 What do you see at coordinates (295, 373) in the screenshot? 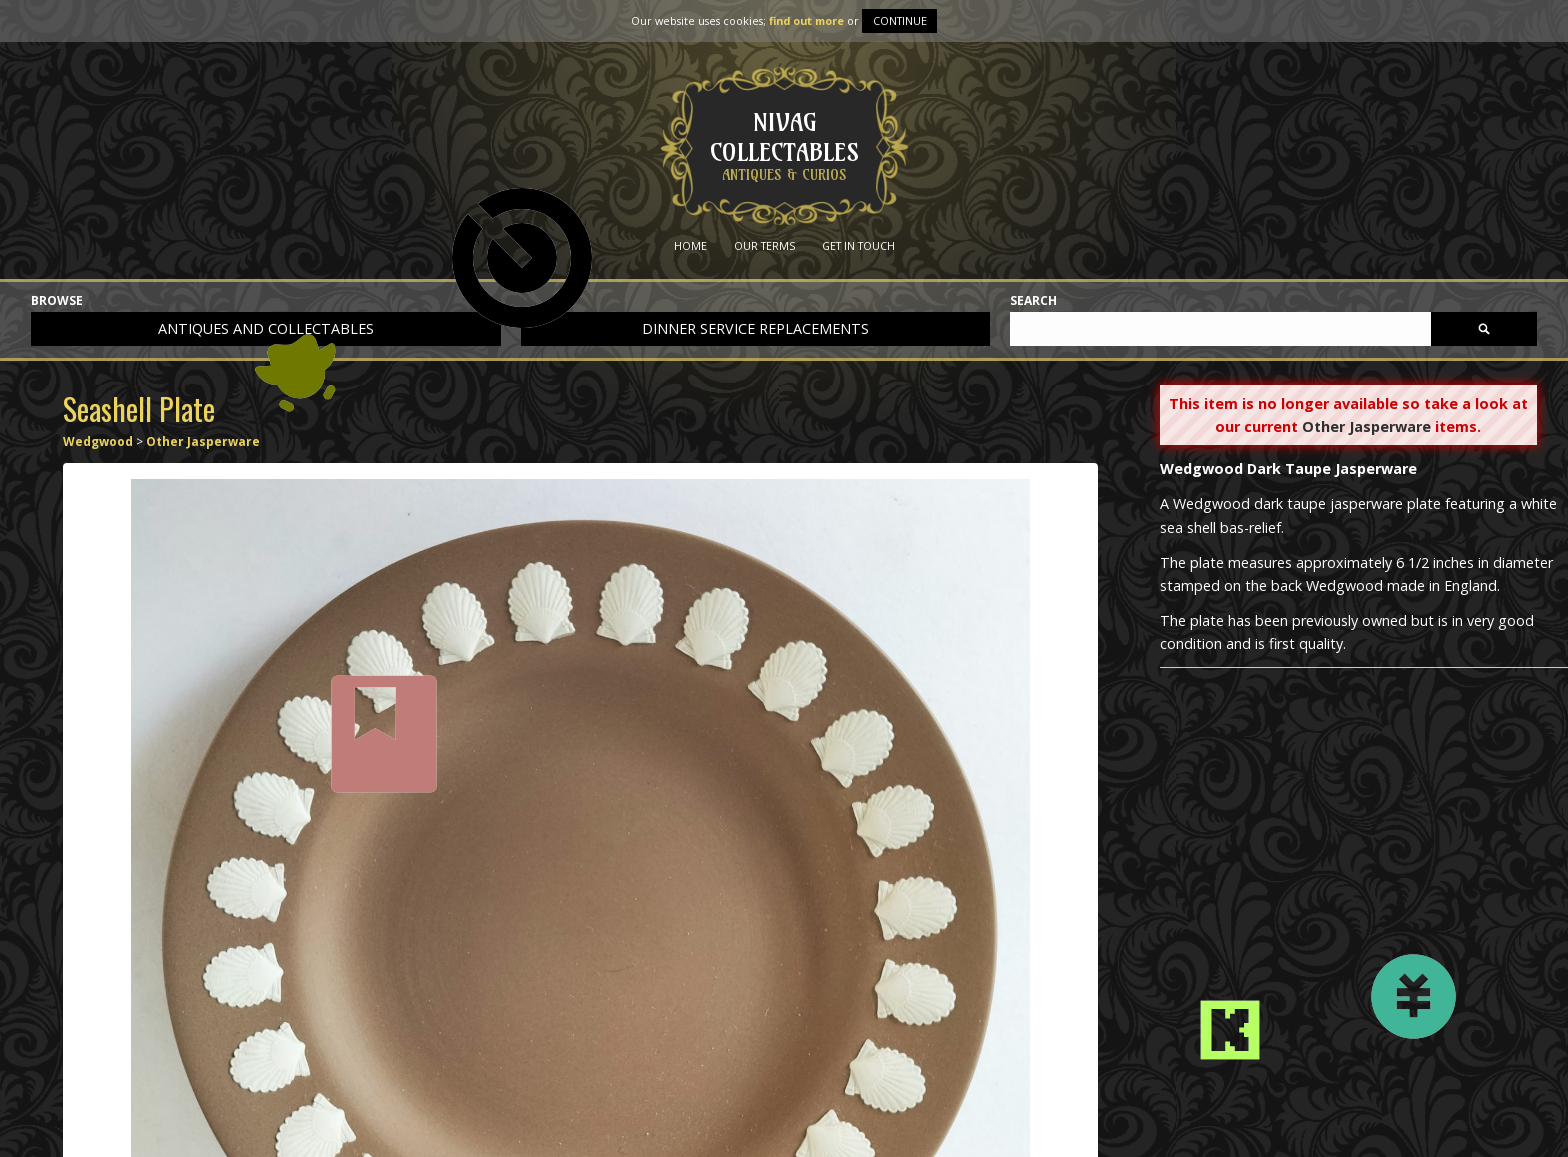
I see `open the duolingo language learning app` at bounding box center [295, 373].